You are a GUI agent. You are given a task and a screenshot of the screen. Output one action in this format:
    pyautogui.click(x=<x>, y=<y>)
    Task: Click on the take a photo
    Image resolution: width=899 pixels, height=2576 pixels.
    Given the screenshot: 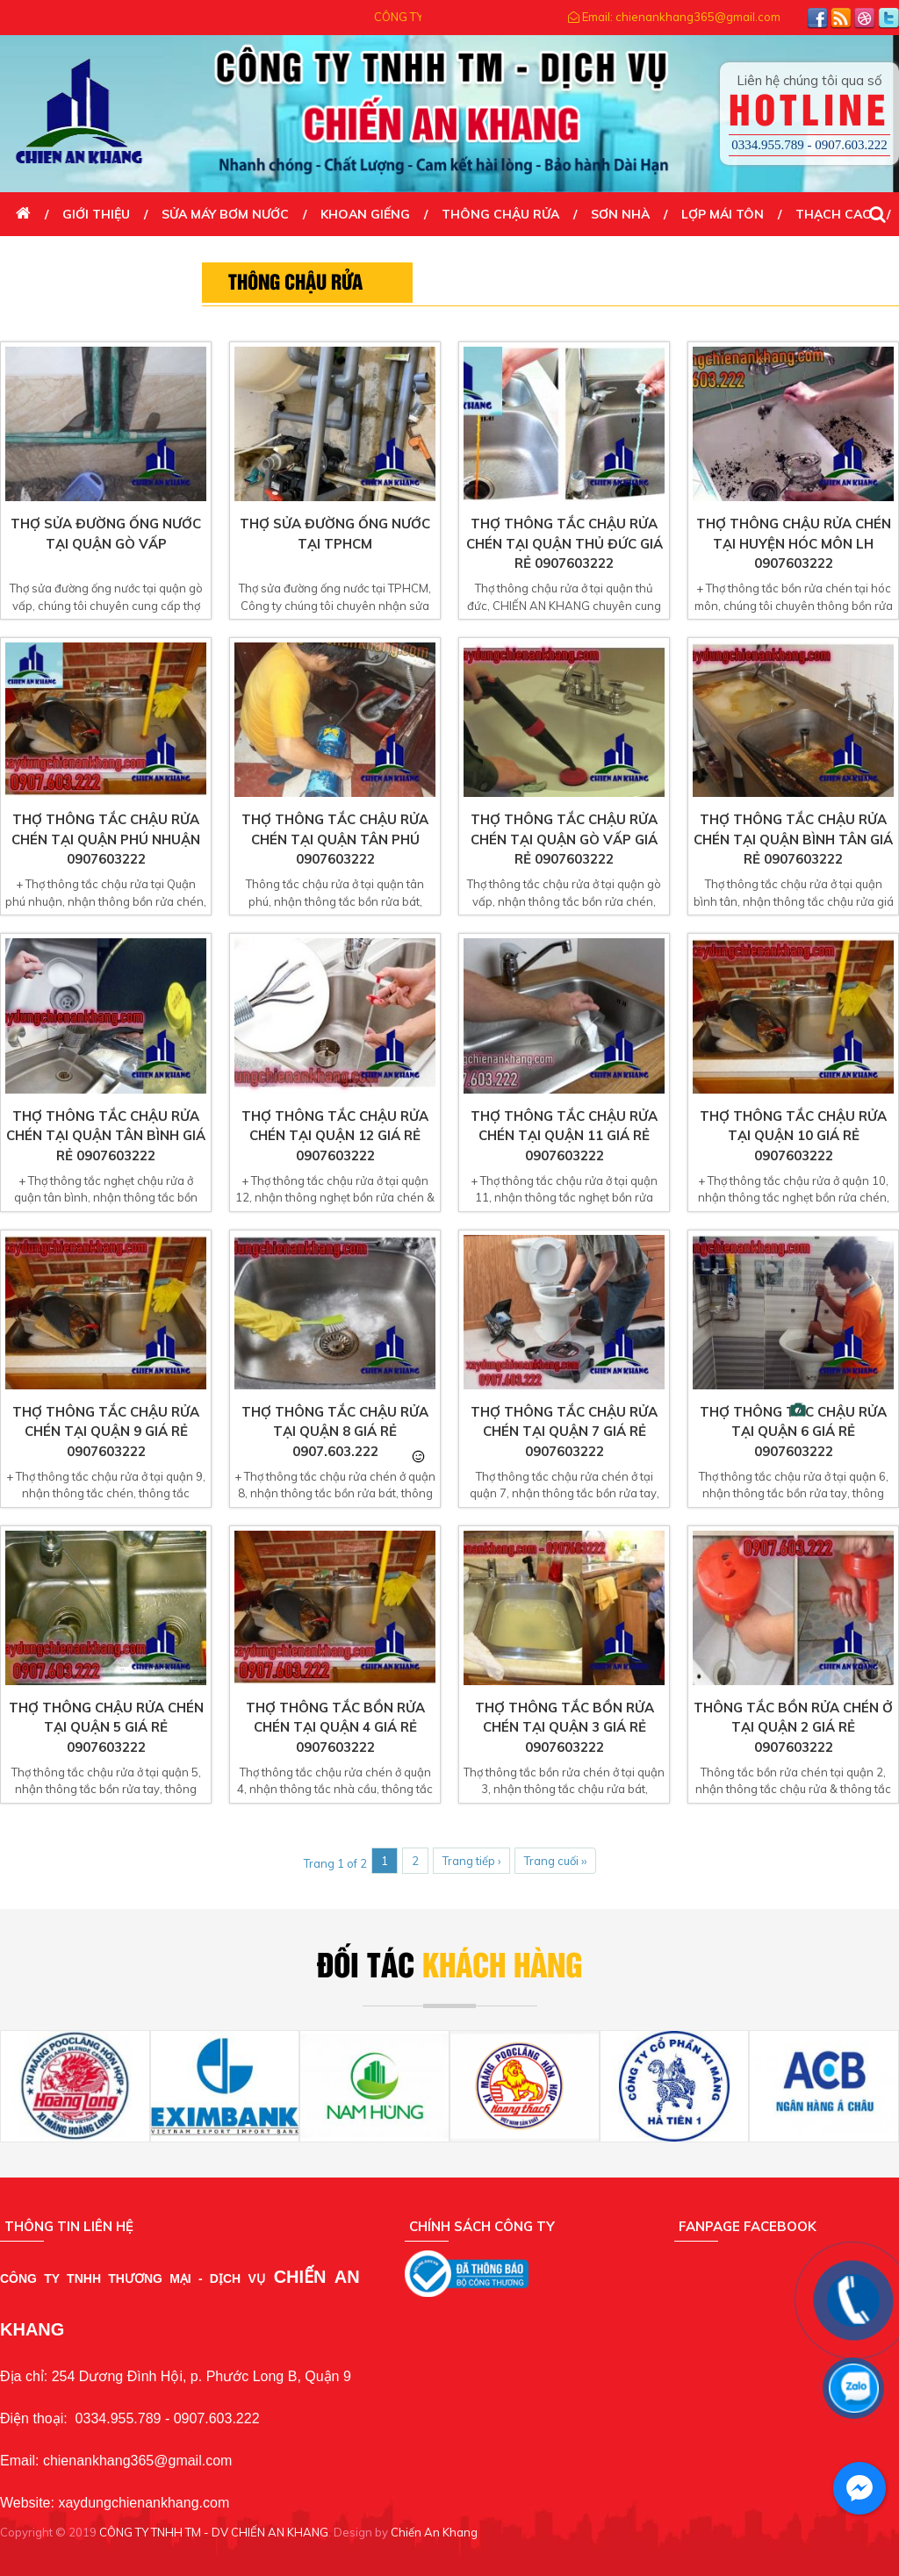 What is the action you would take?
    pyautogui.click(x=798, y=1410)
    